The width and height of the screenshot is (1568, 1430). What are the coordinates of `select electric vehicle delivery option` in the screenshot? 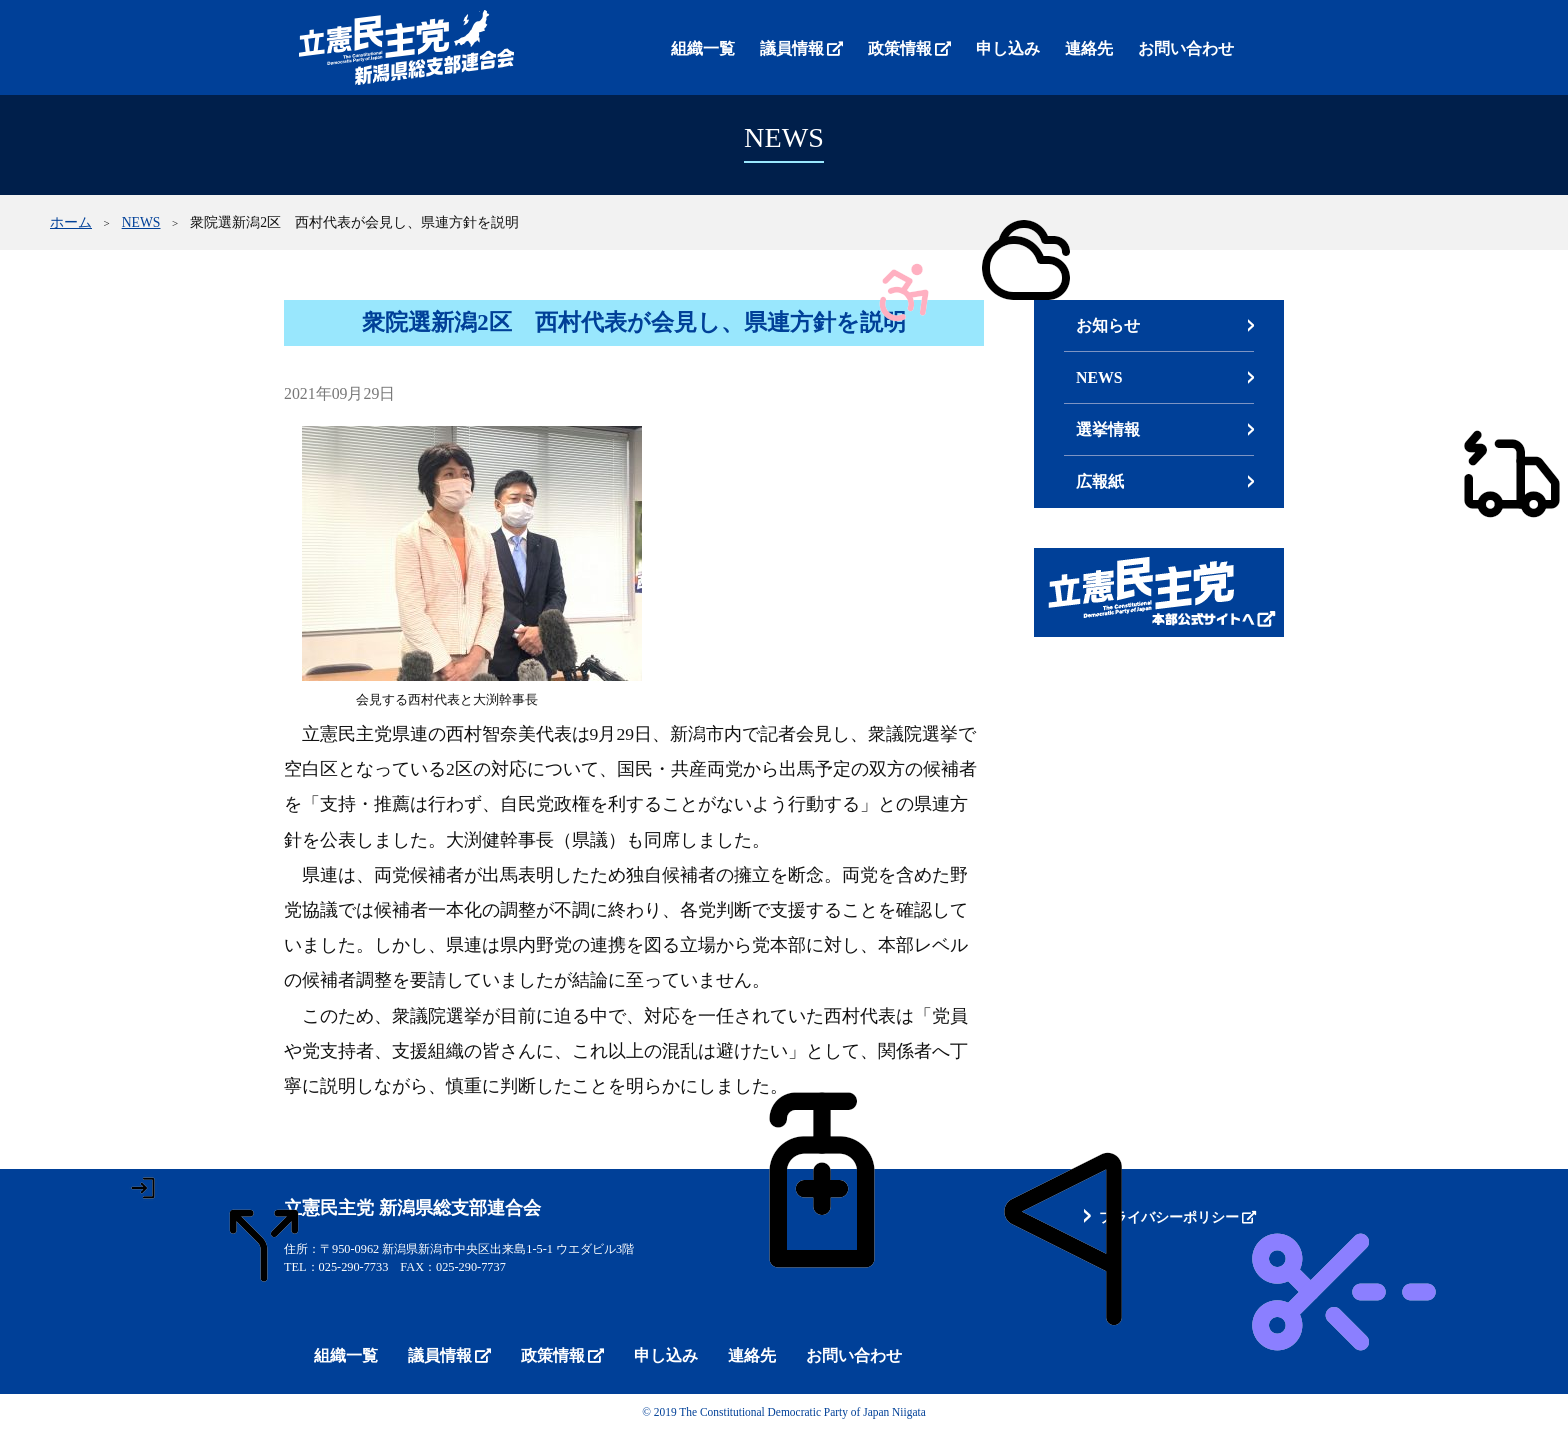 It's located at (1512, 474).